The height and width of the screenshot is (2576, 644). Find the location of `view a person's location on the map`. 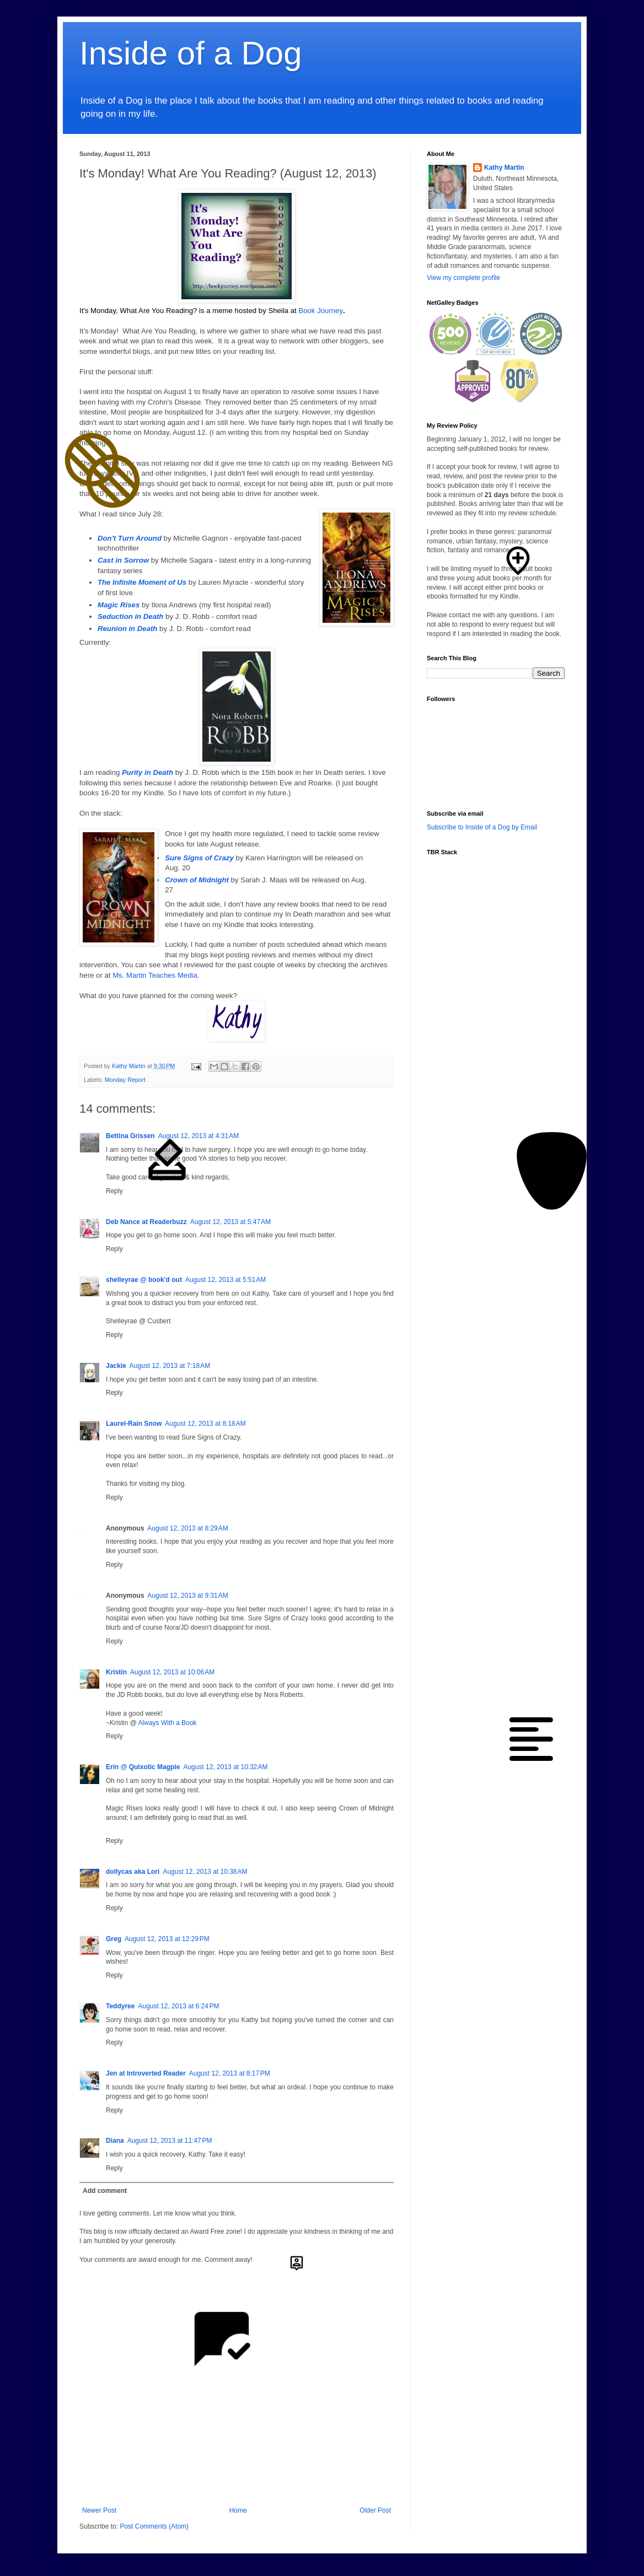

view a person's location on the map is located at coordinates (297, 2263).